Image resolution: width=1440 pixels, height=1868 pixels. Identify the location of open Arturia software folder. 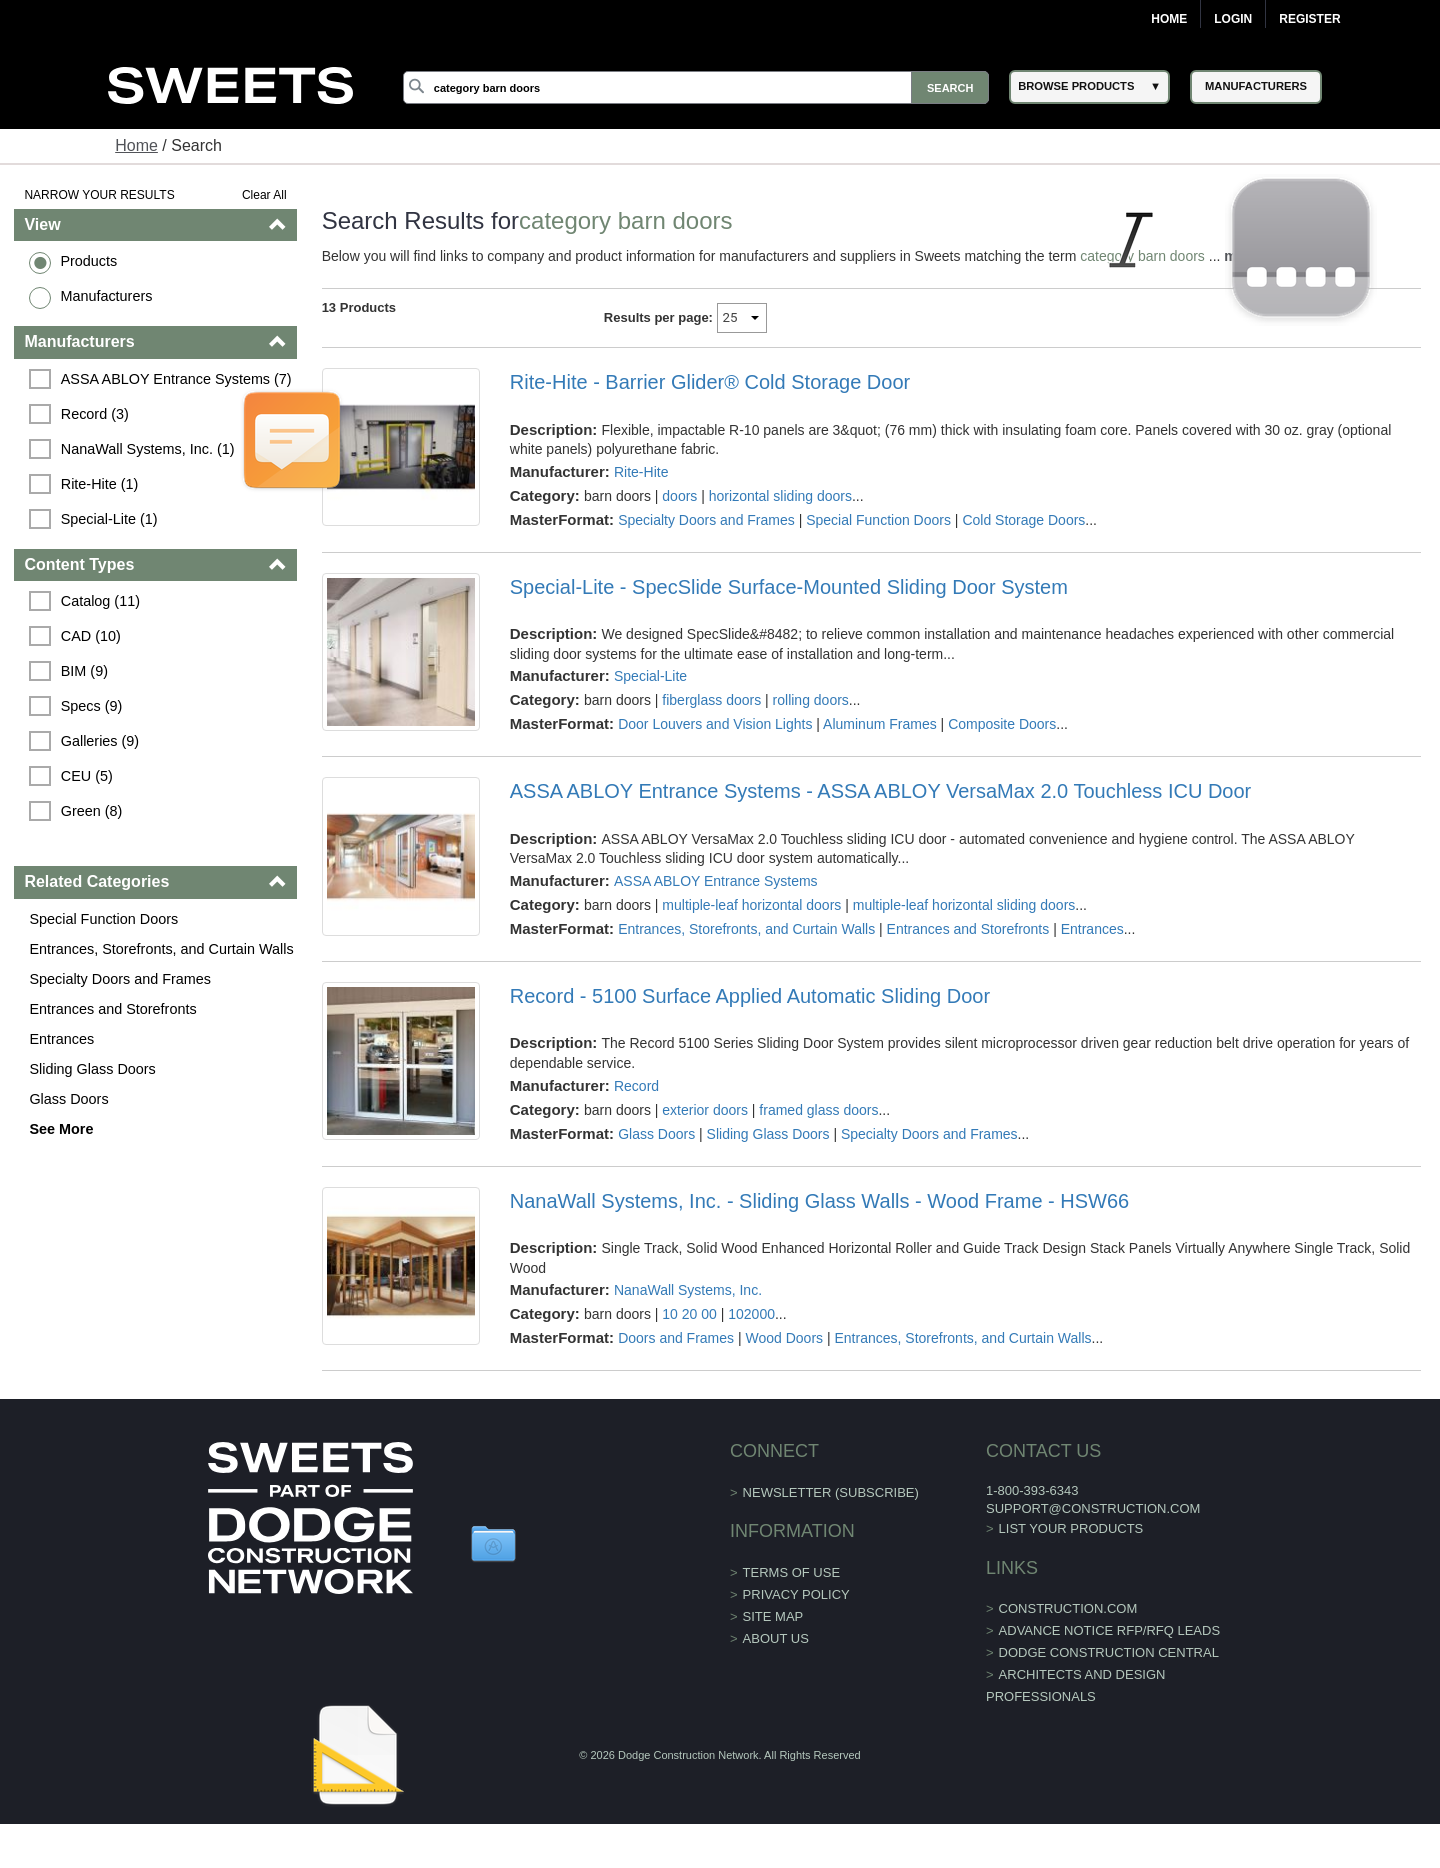
(493, 1543).